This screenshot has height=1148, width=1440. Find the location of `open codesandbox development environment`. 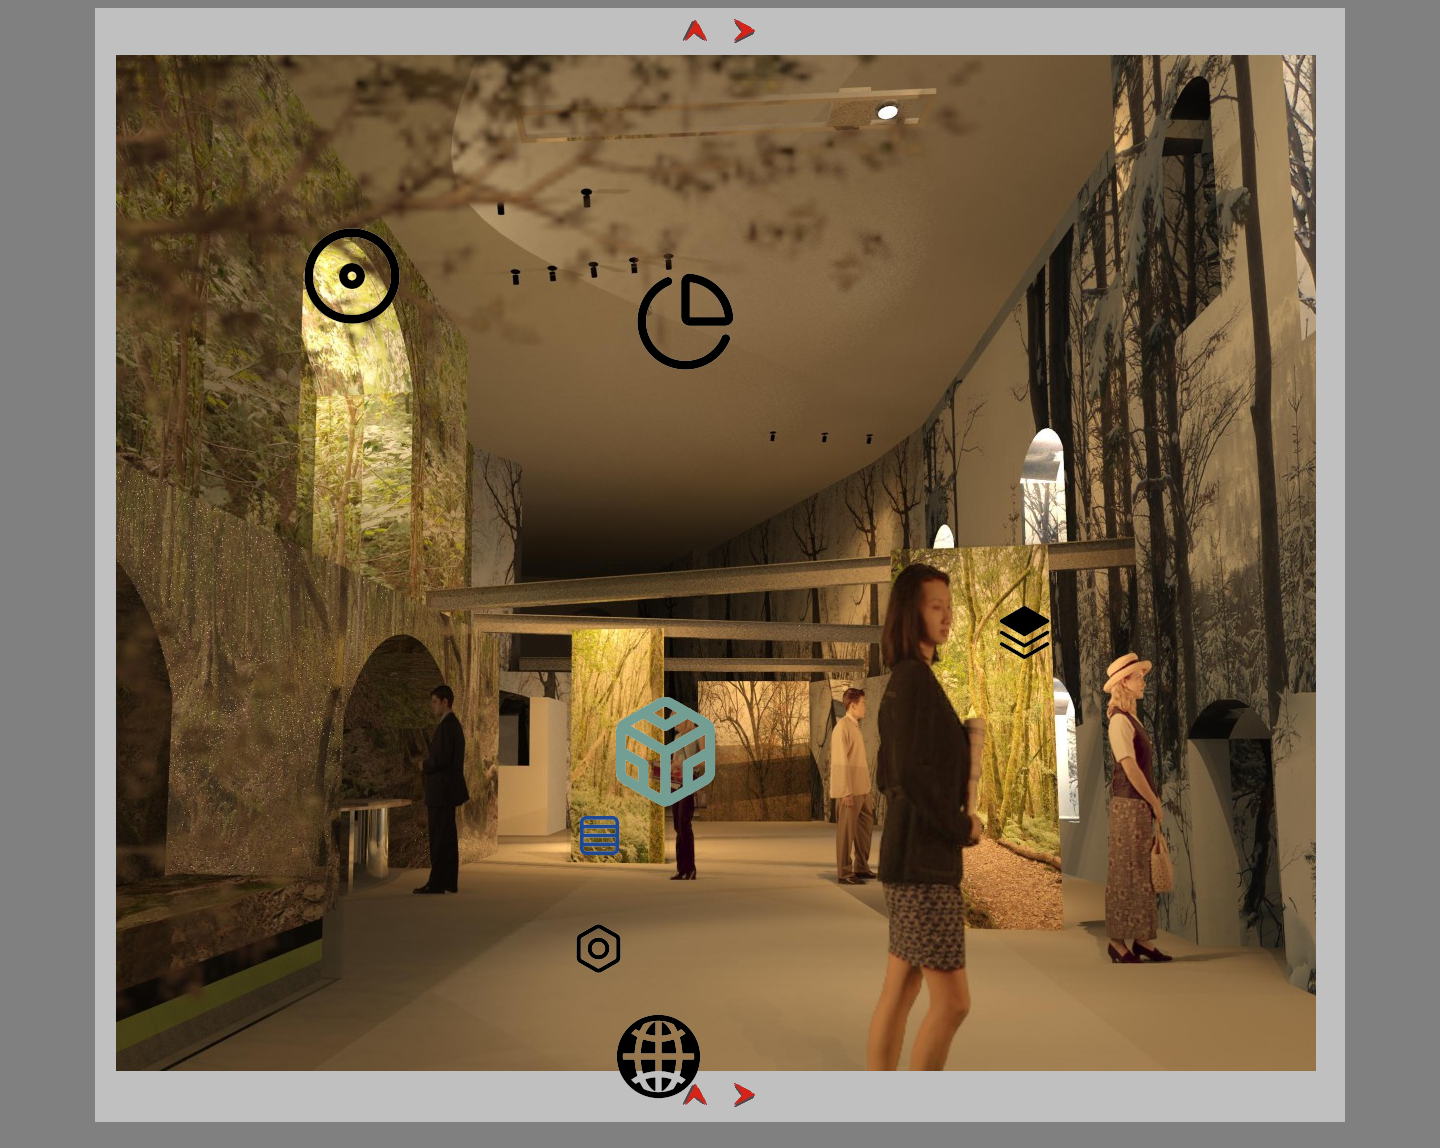

open codesandbox development environment is located at coordinates (665, 751).